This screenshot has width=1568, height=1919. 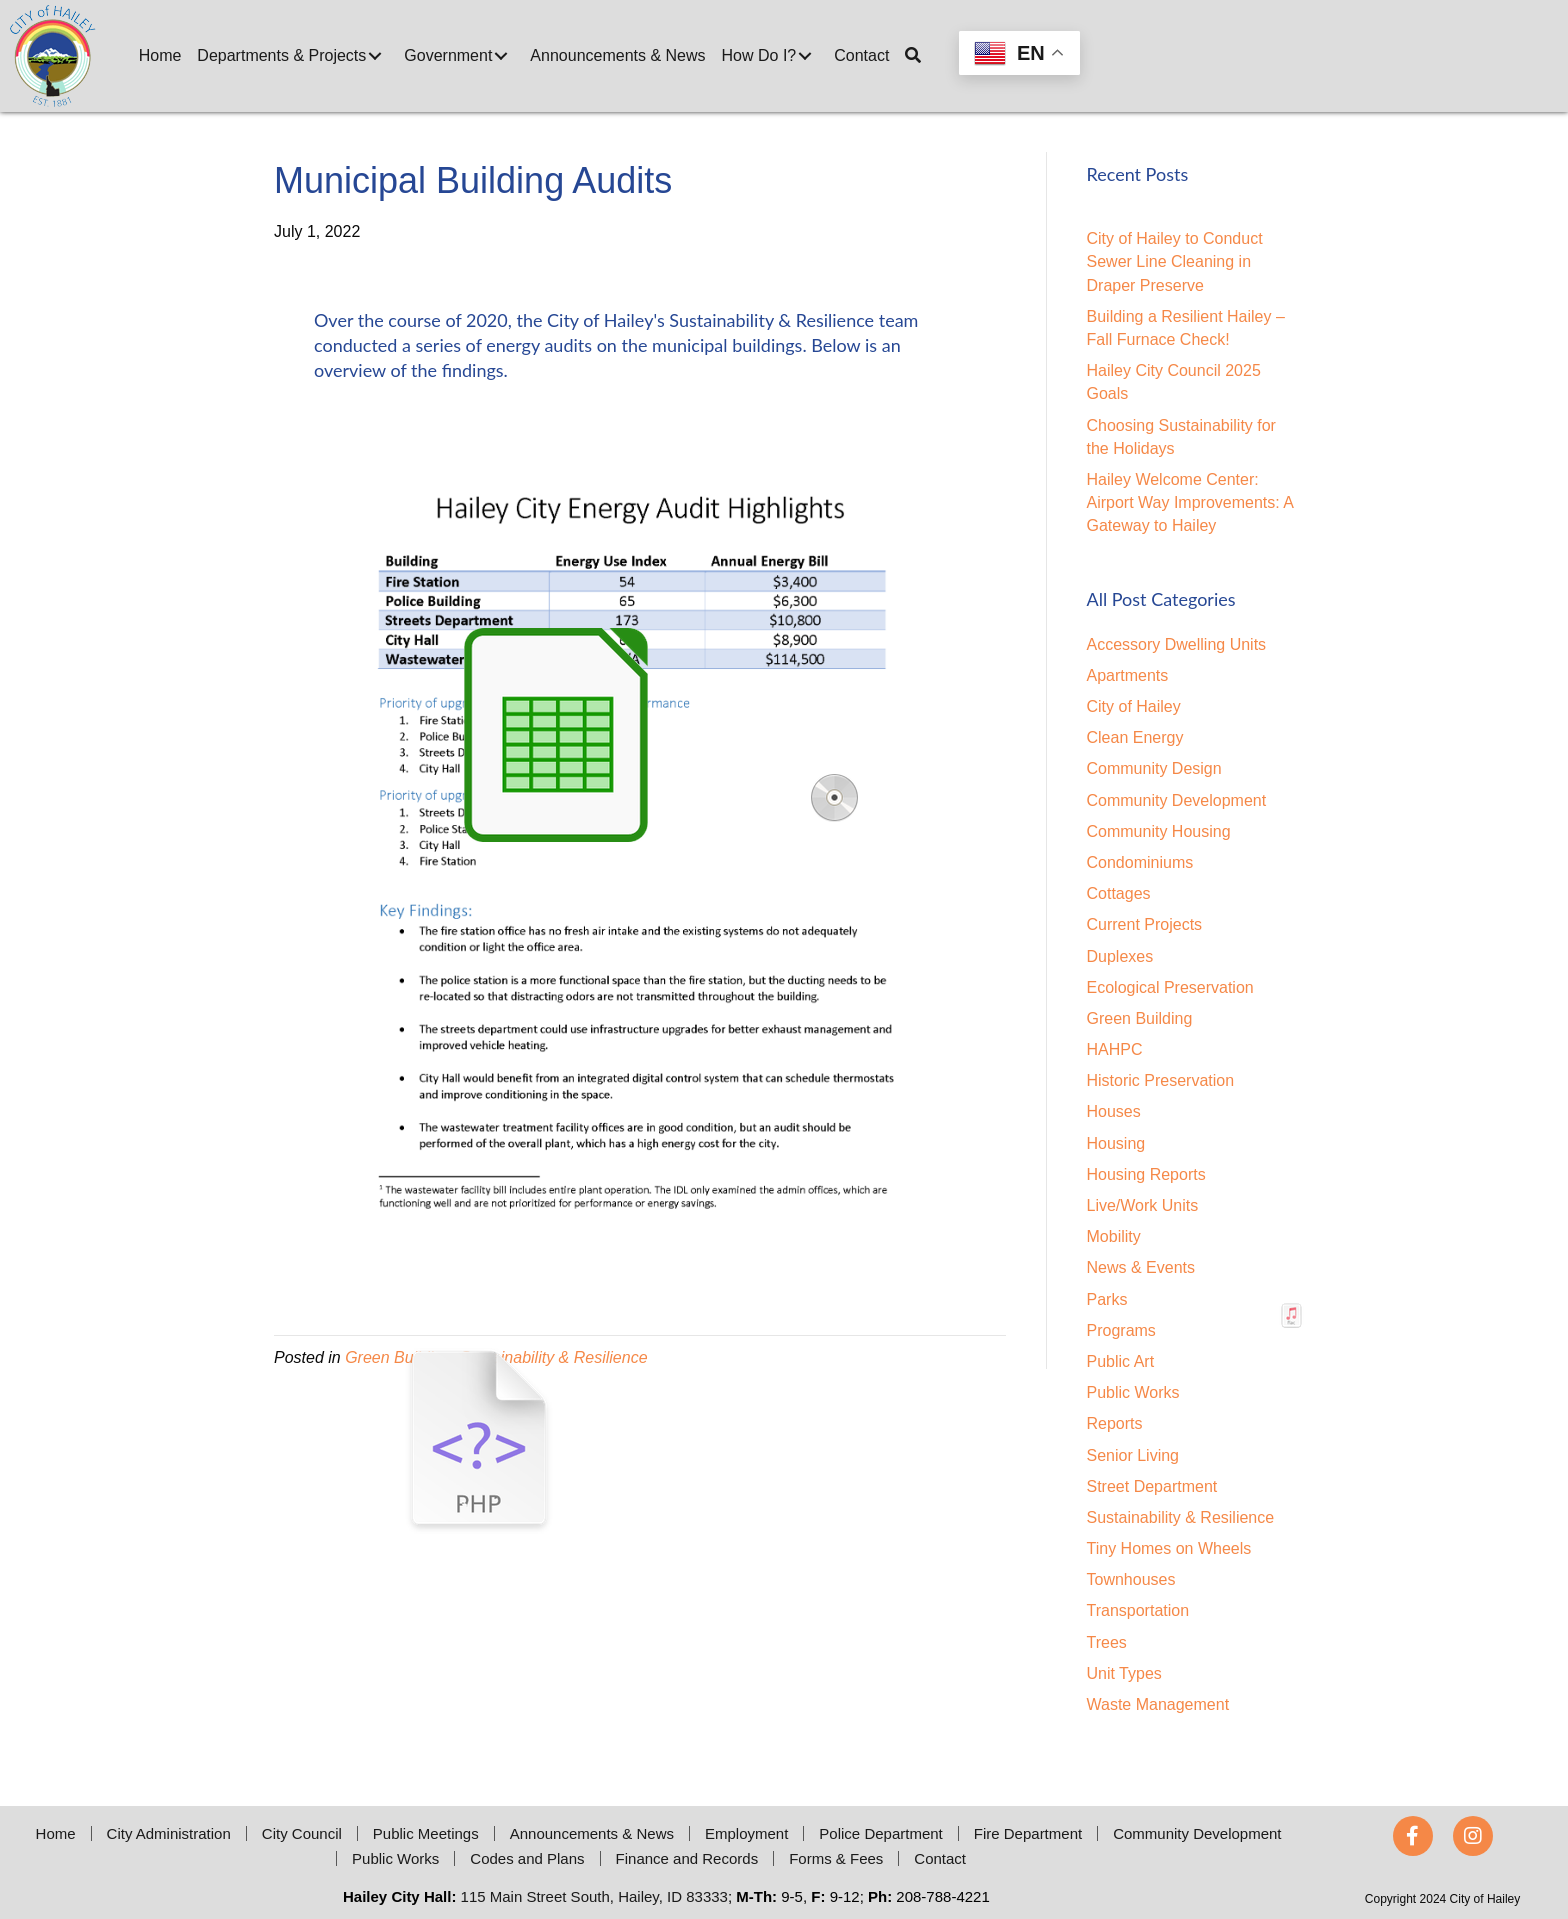 I want to click on open a LibreOffice Calc spreadsheet file, so click(x=556, y=735).